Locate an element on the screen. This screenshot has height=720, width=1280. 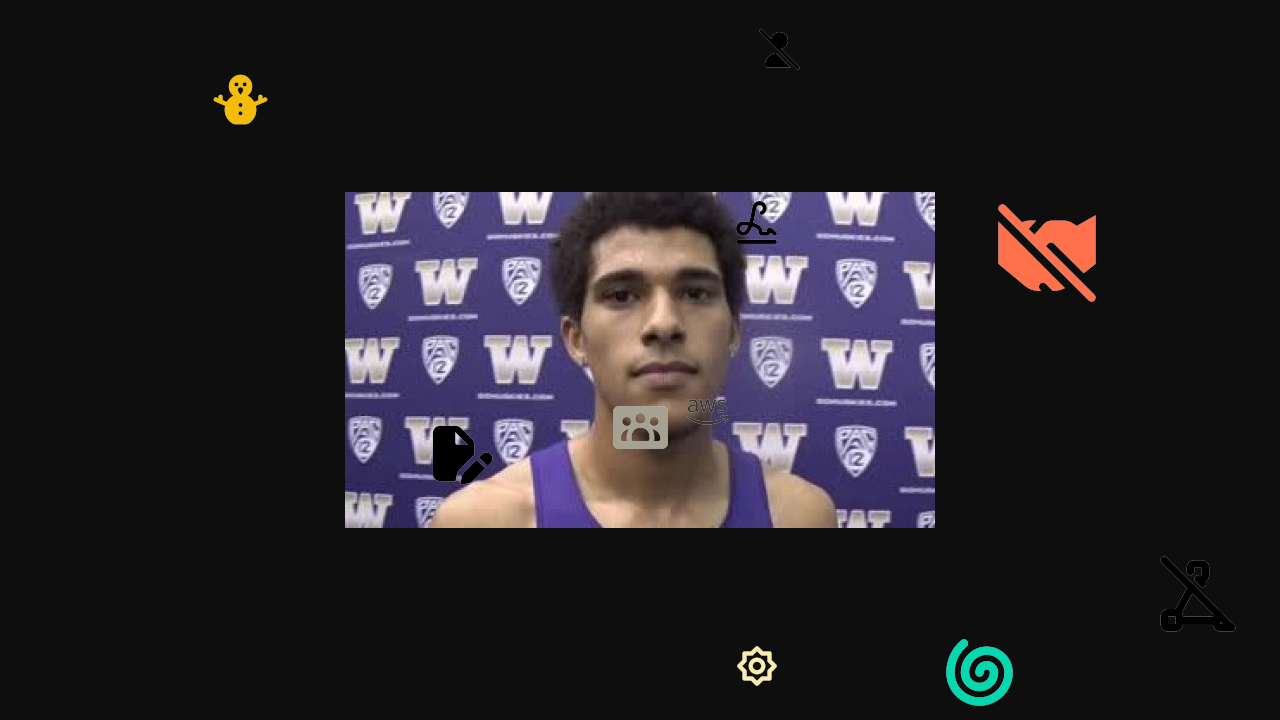
add your signature to a document is located at coordinates (756, 223).